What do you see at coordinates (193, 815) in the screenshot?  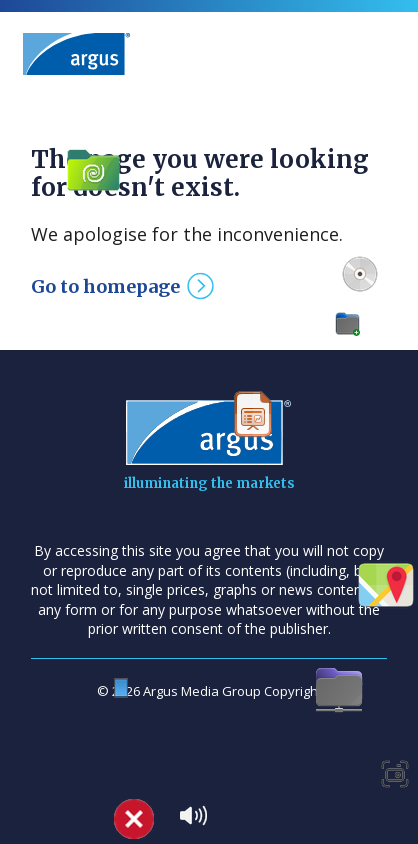 I see `indicates volume is set to high` at bounding box center [193, 815].